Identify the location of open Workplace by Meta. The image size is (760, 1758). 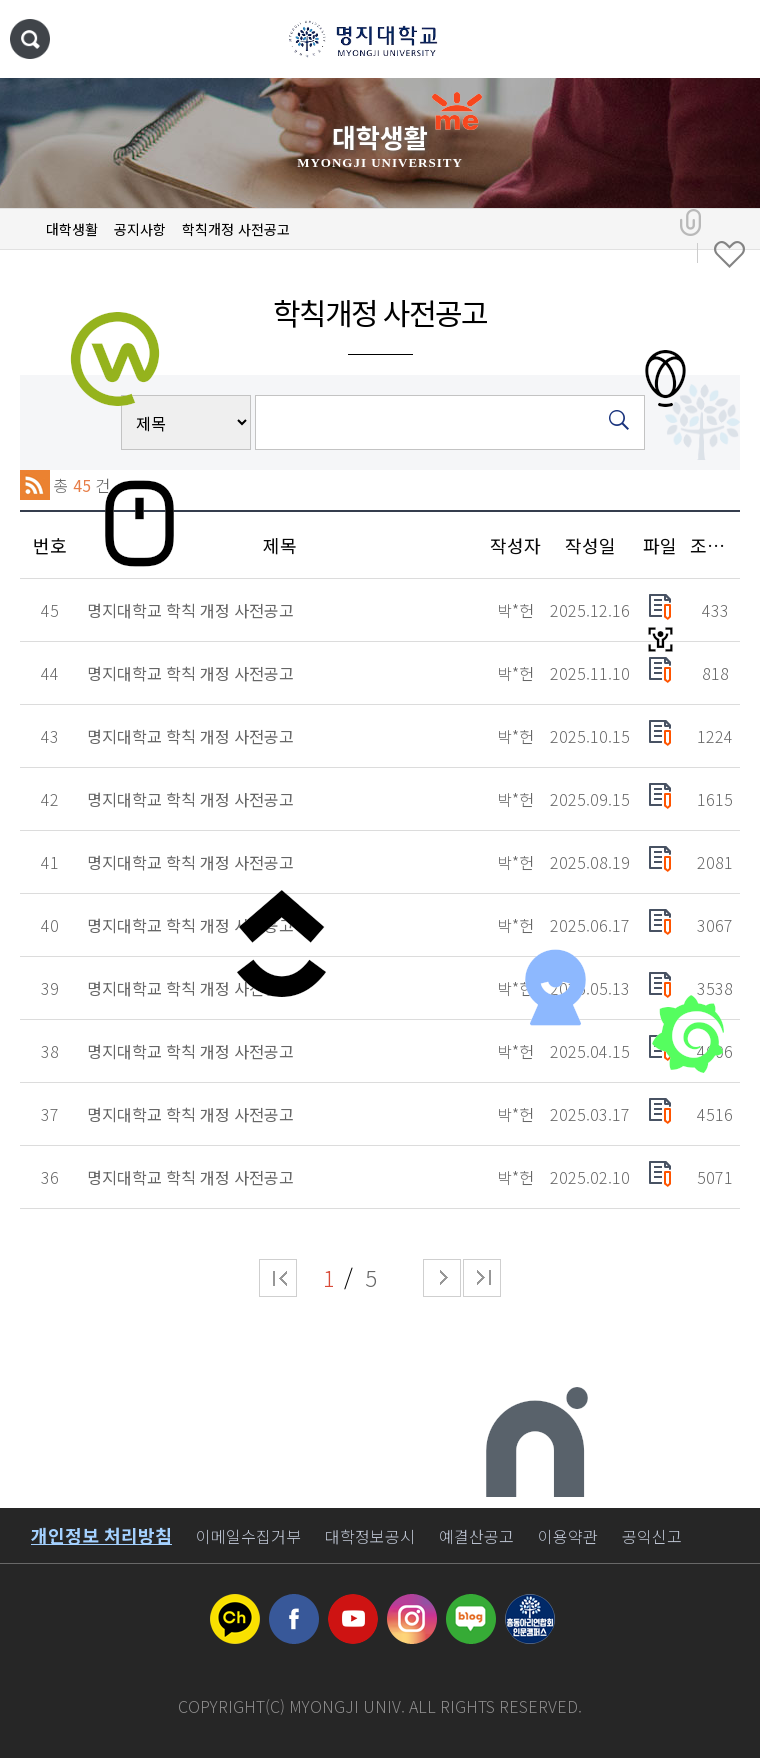
(115, 359).